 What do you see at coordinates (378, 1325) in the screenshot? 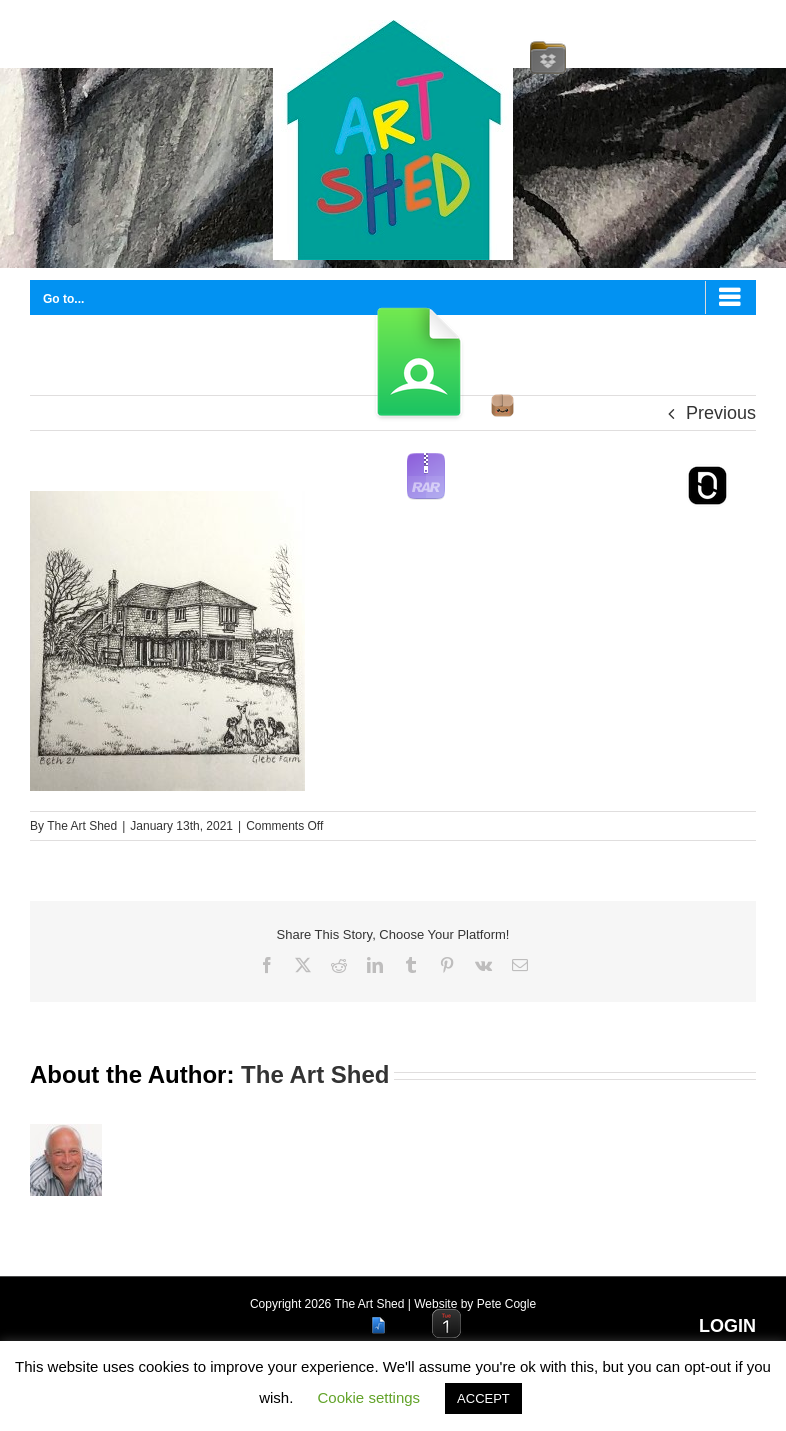
I see `a root data file or scientific dataset document` at bounding box center [378, 1325].